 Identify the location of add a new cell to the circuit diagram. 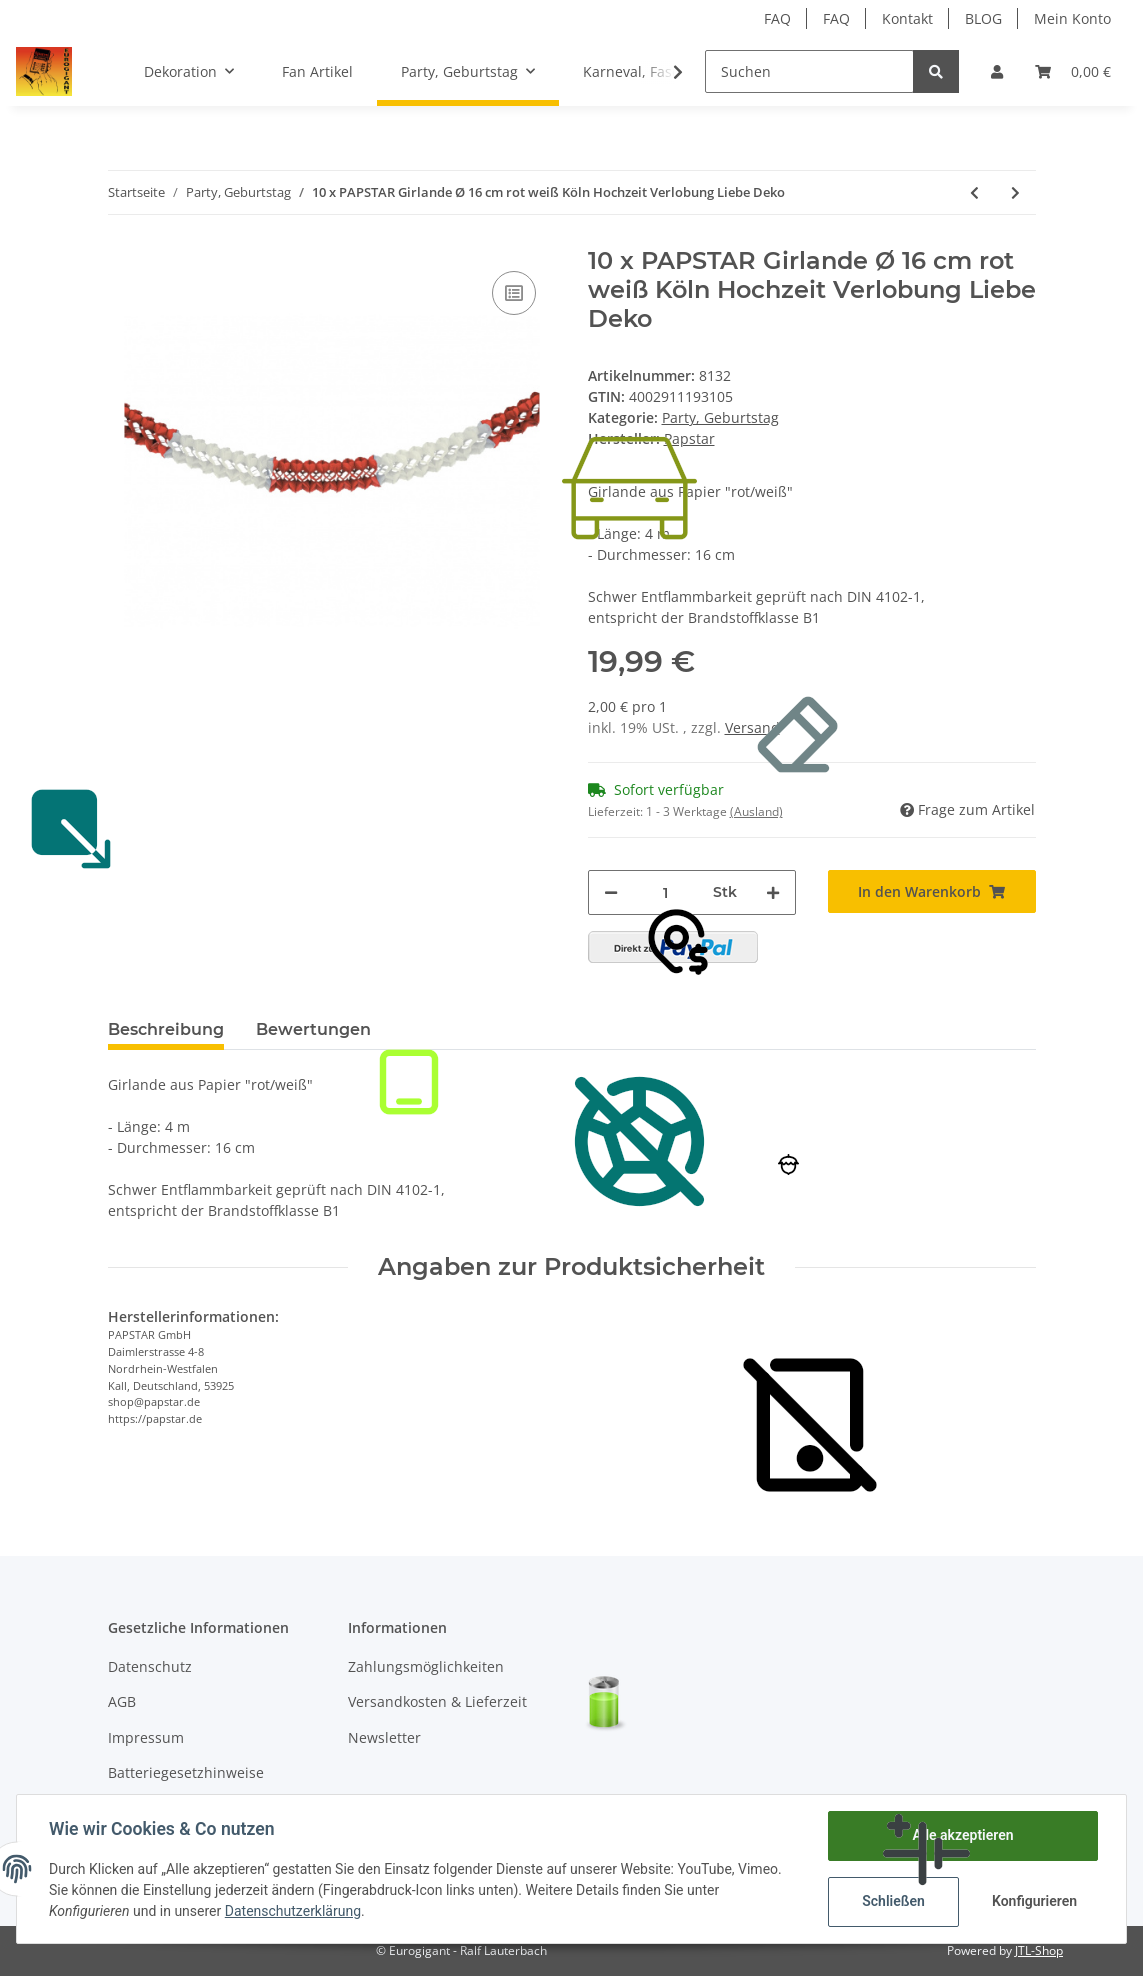
(926, 1853).